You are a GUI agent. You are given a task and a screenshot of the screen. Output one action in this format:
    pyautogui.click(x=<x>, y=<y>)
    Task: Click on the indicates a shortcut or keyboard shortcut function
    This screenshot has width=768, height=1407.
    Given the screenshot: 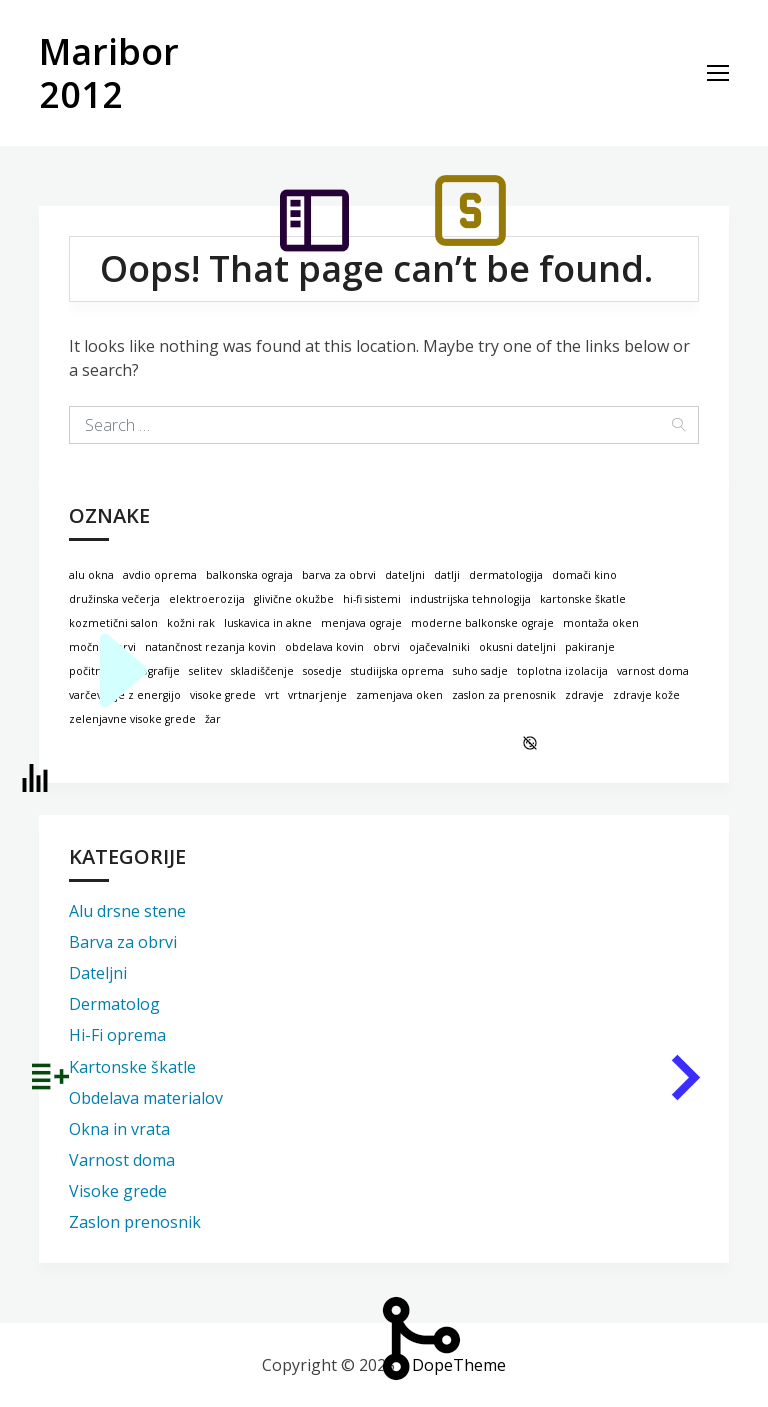 What is the action you would take?
    pyautogui.click(x=470, y=210)
    